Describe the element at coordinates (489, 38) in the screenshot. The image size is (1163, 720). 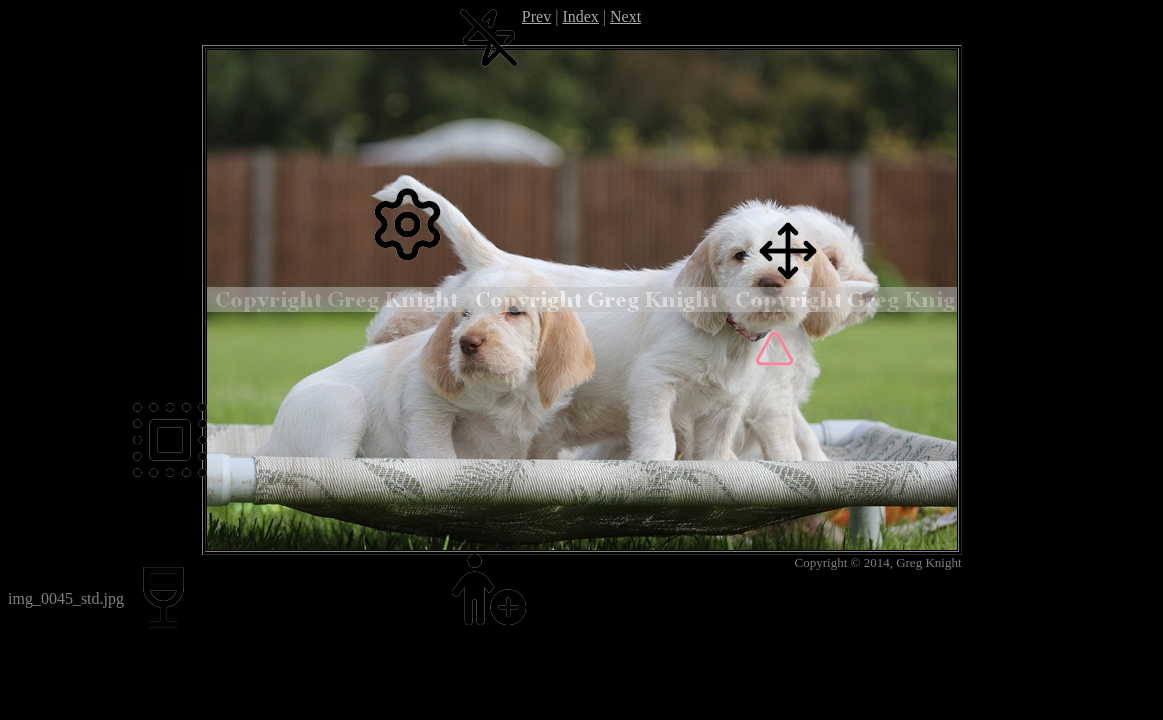
I see `disable flash or quick actions` at that location.